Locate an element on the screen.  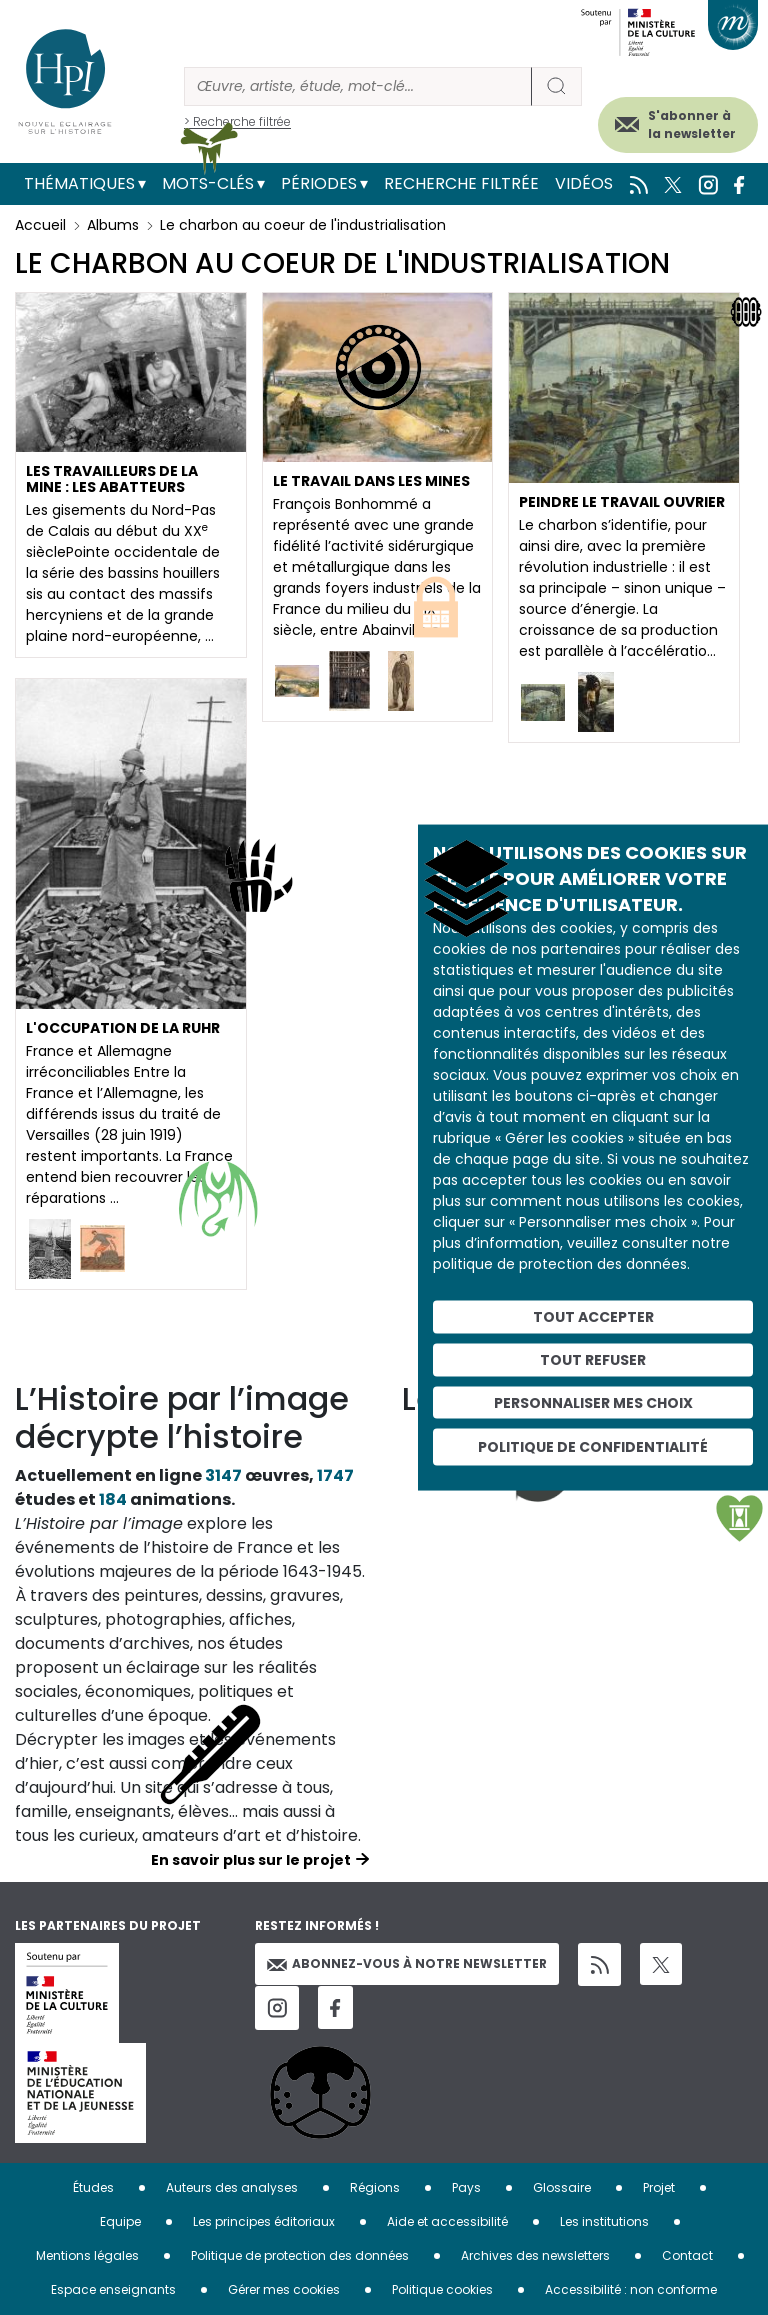
indicates a lasting relationship or permanent bond in a game is located at coordinates (739, 1518).